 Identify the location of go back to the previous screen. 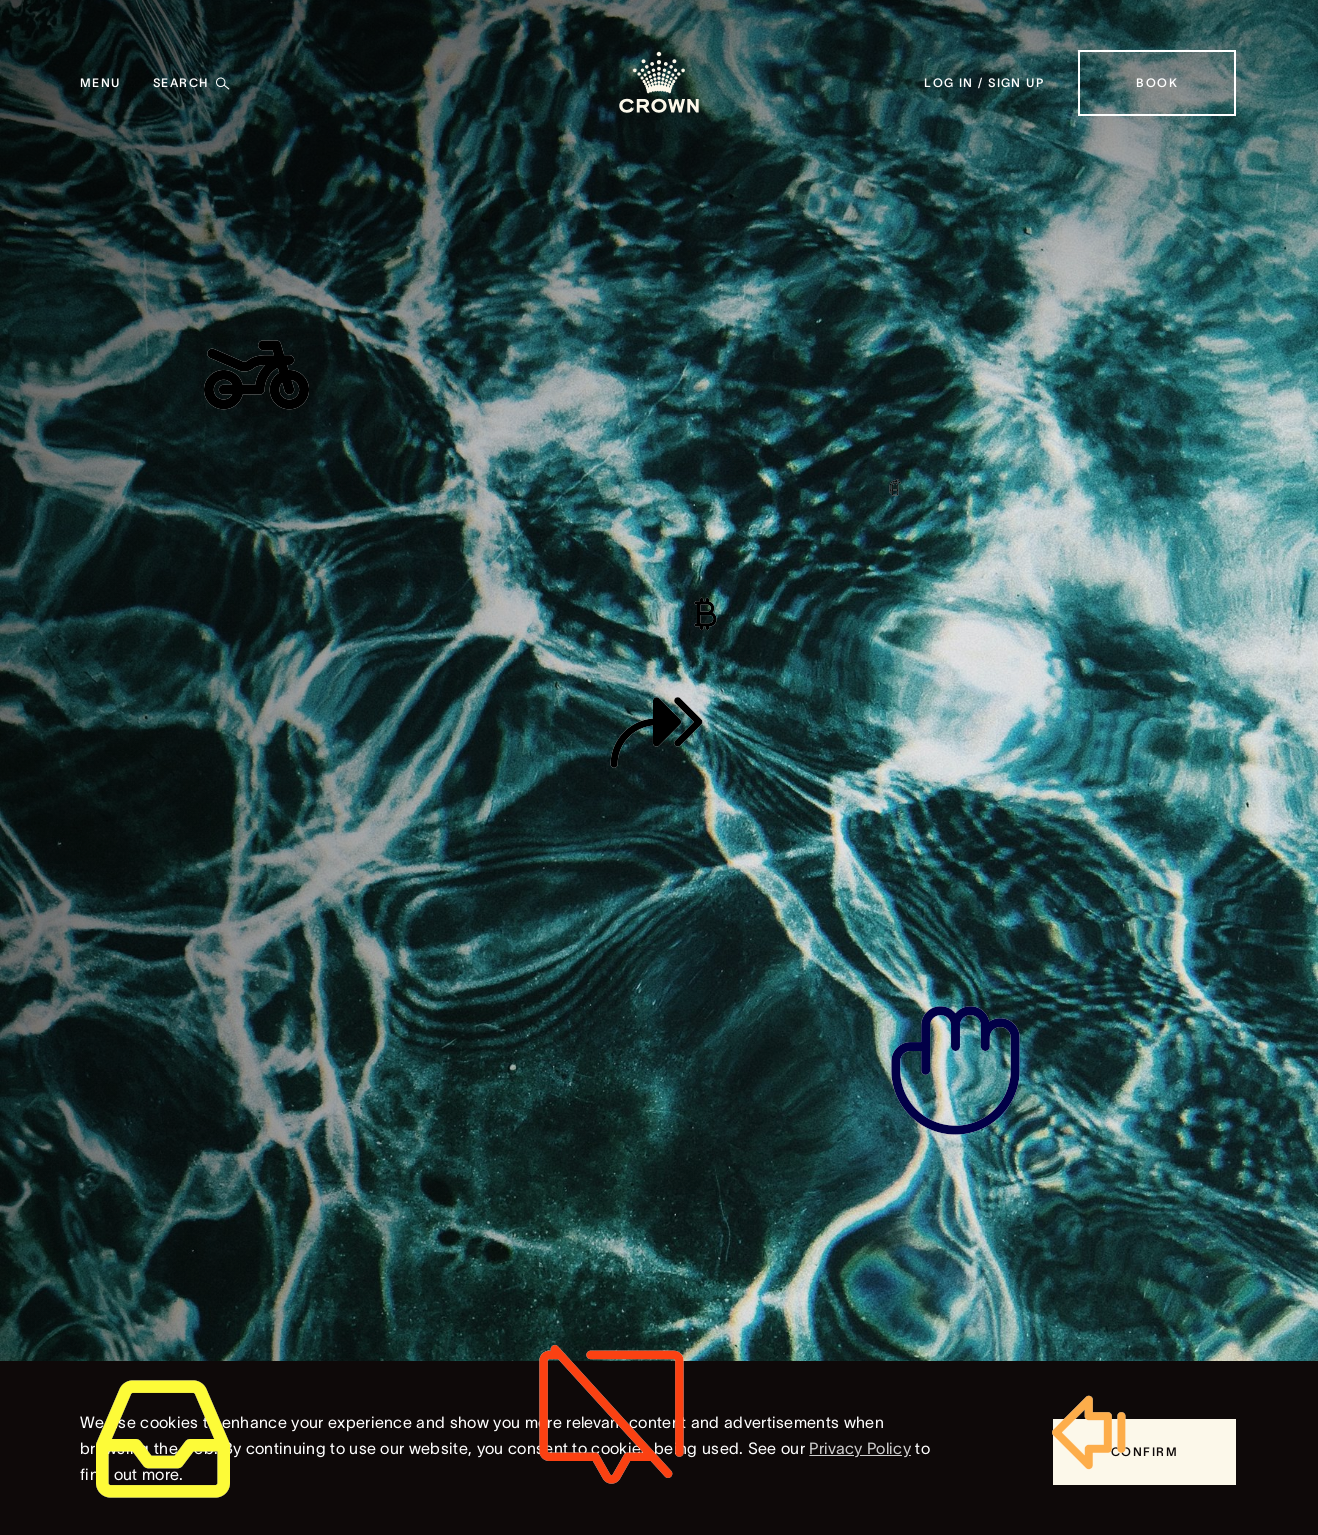
(1091, 1432).